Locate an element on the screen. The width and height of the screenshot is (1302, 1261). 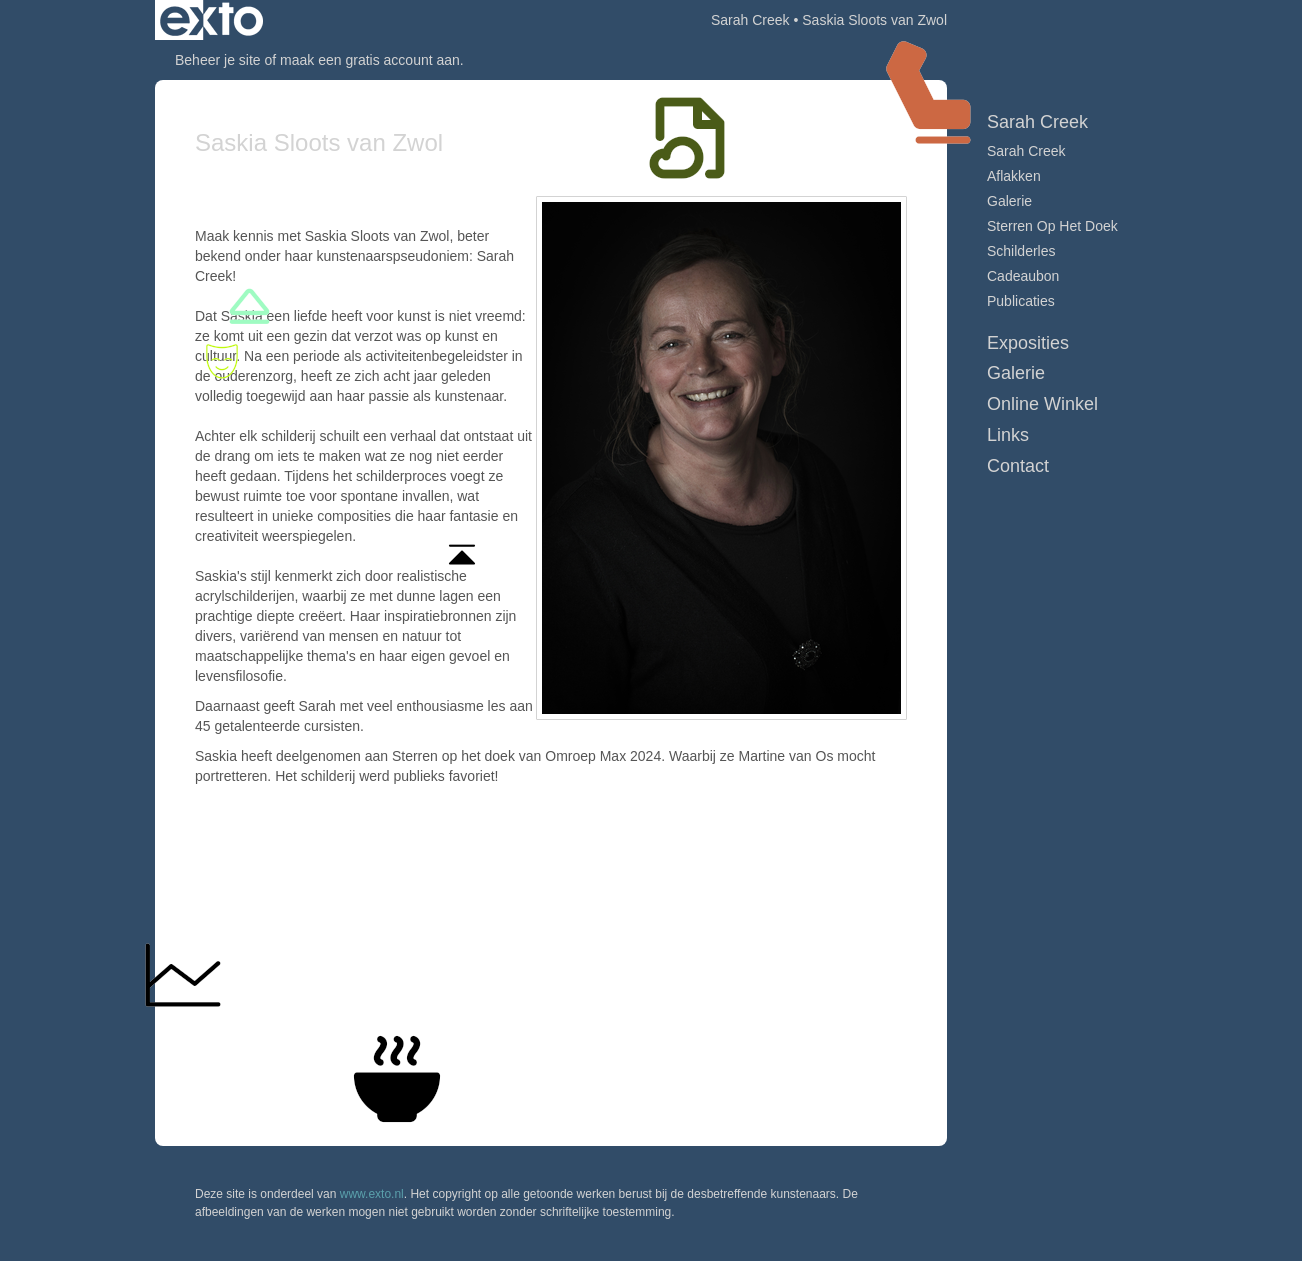
view hot food or soup options is located at coordinates (397, 1079).